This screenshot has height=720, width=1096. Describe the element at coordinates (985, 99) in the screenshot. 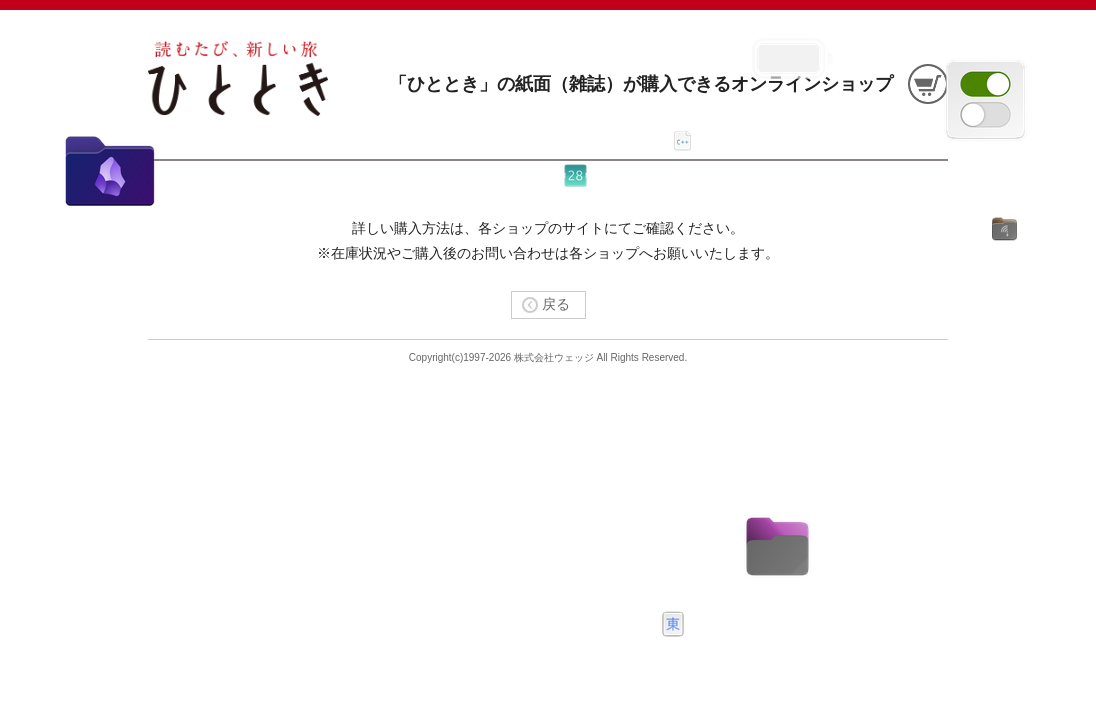

I see `open unity tweak tool settings` at that location.